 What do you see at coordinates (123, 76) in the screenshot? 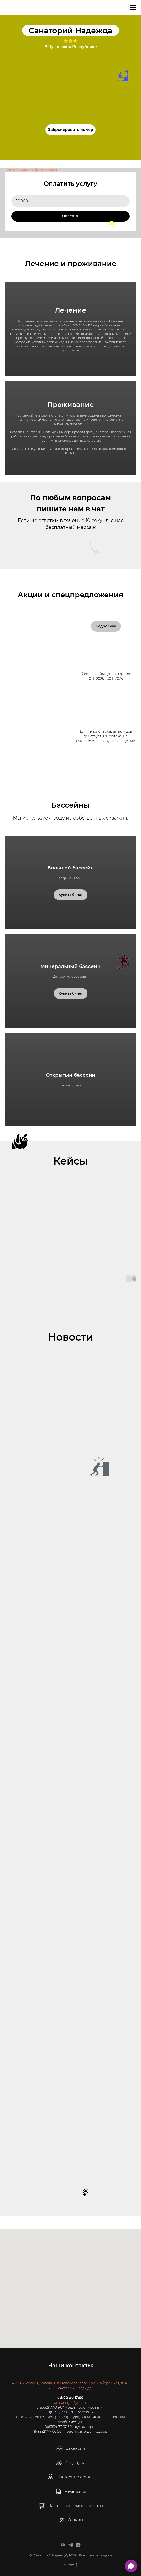
I see `track progress toward a goal` at bounding box center [123, 76].